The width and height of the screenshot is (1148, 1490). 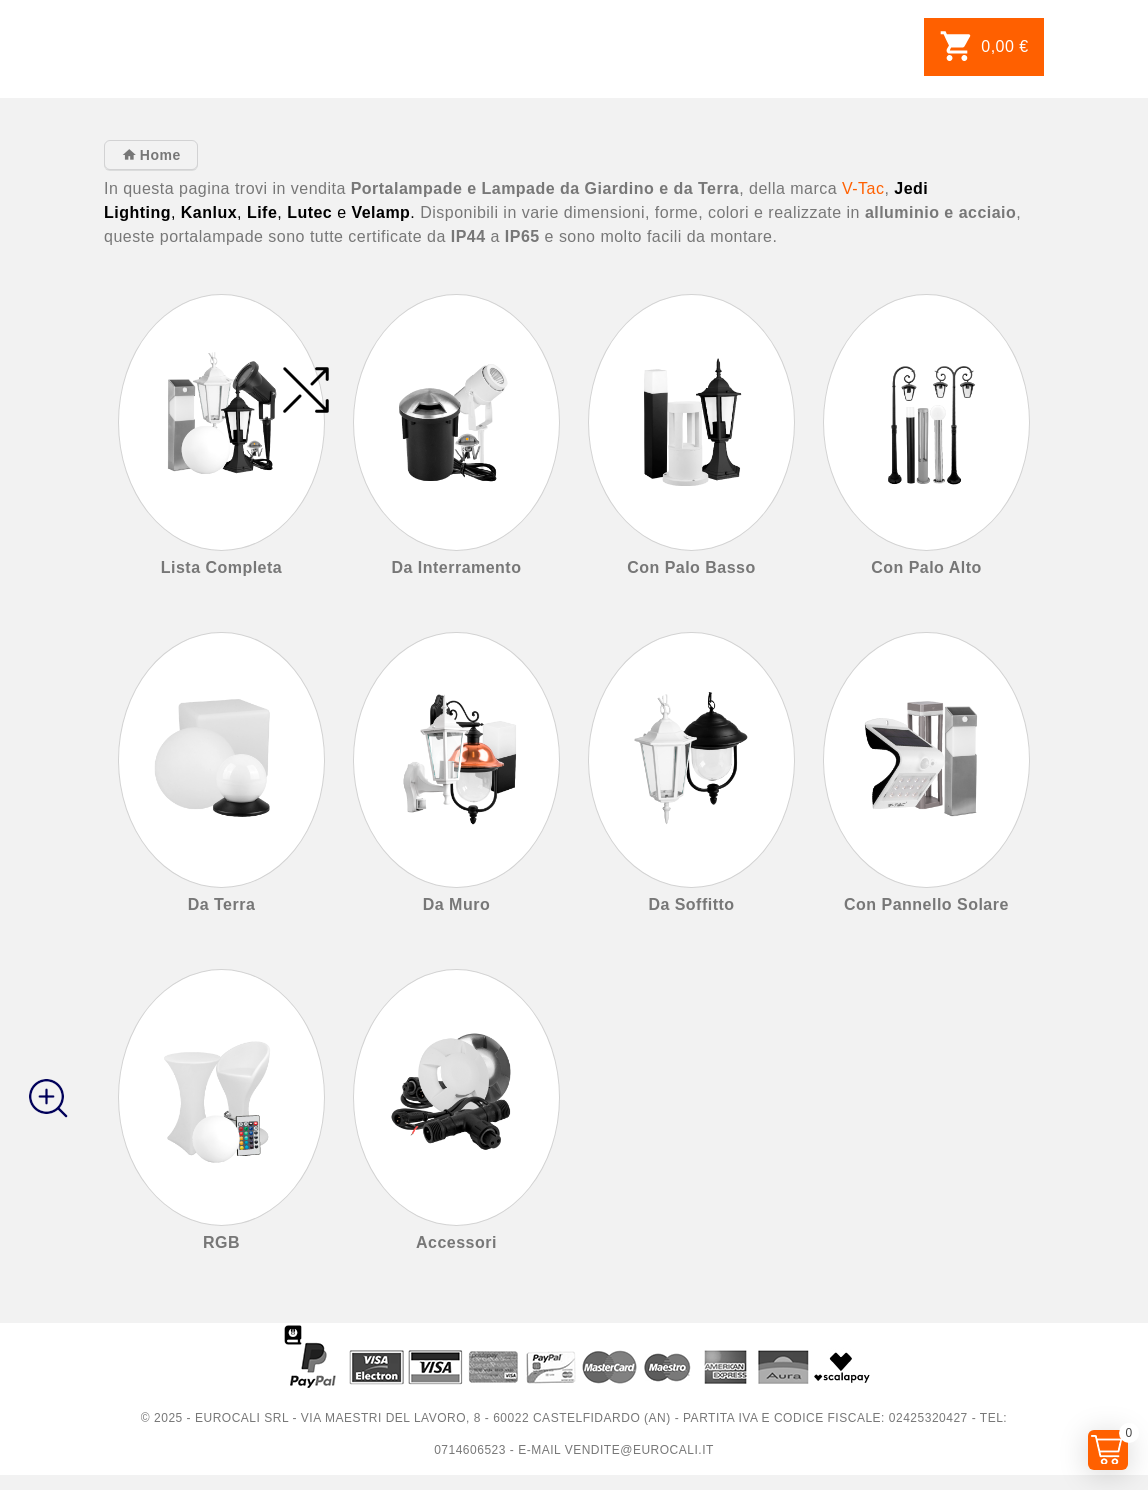 What do you see at coordinates (306, 390) in the screenshot?
I see `shuffle playback order` at bounding box center [306, 390].